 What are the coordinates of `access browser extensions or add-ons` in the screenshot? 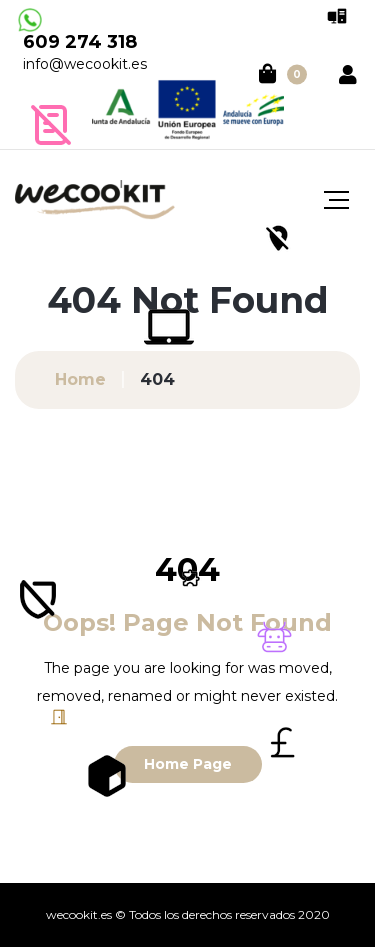 It's located at (191, 577).